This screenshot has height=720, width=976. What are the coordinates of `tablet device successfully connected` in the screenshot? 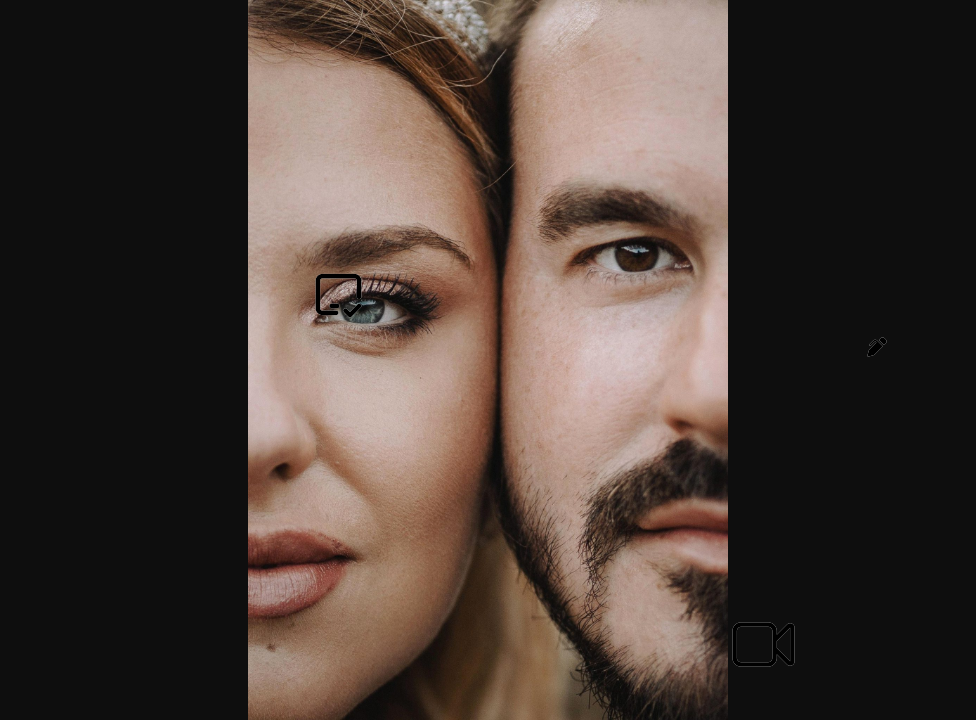 It's located at (338, 294).